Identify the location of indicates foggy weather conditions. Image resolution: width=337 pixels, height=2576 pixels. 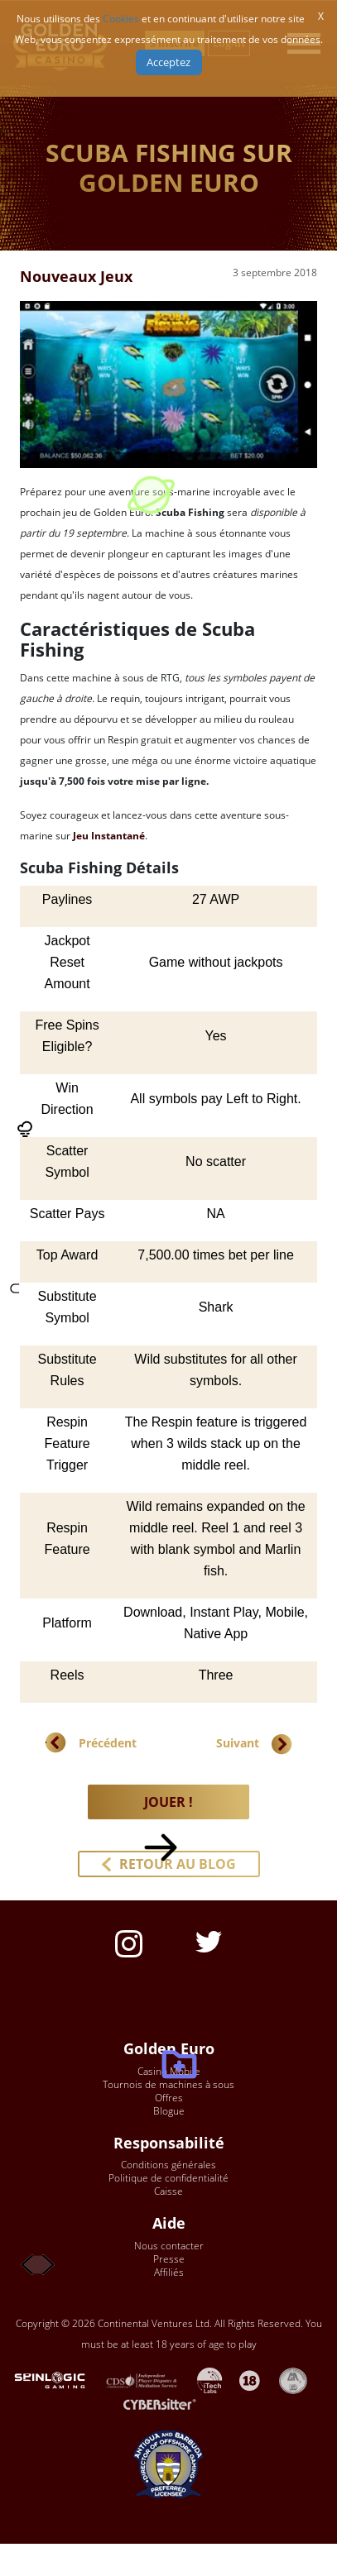
(25, 1129).